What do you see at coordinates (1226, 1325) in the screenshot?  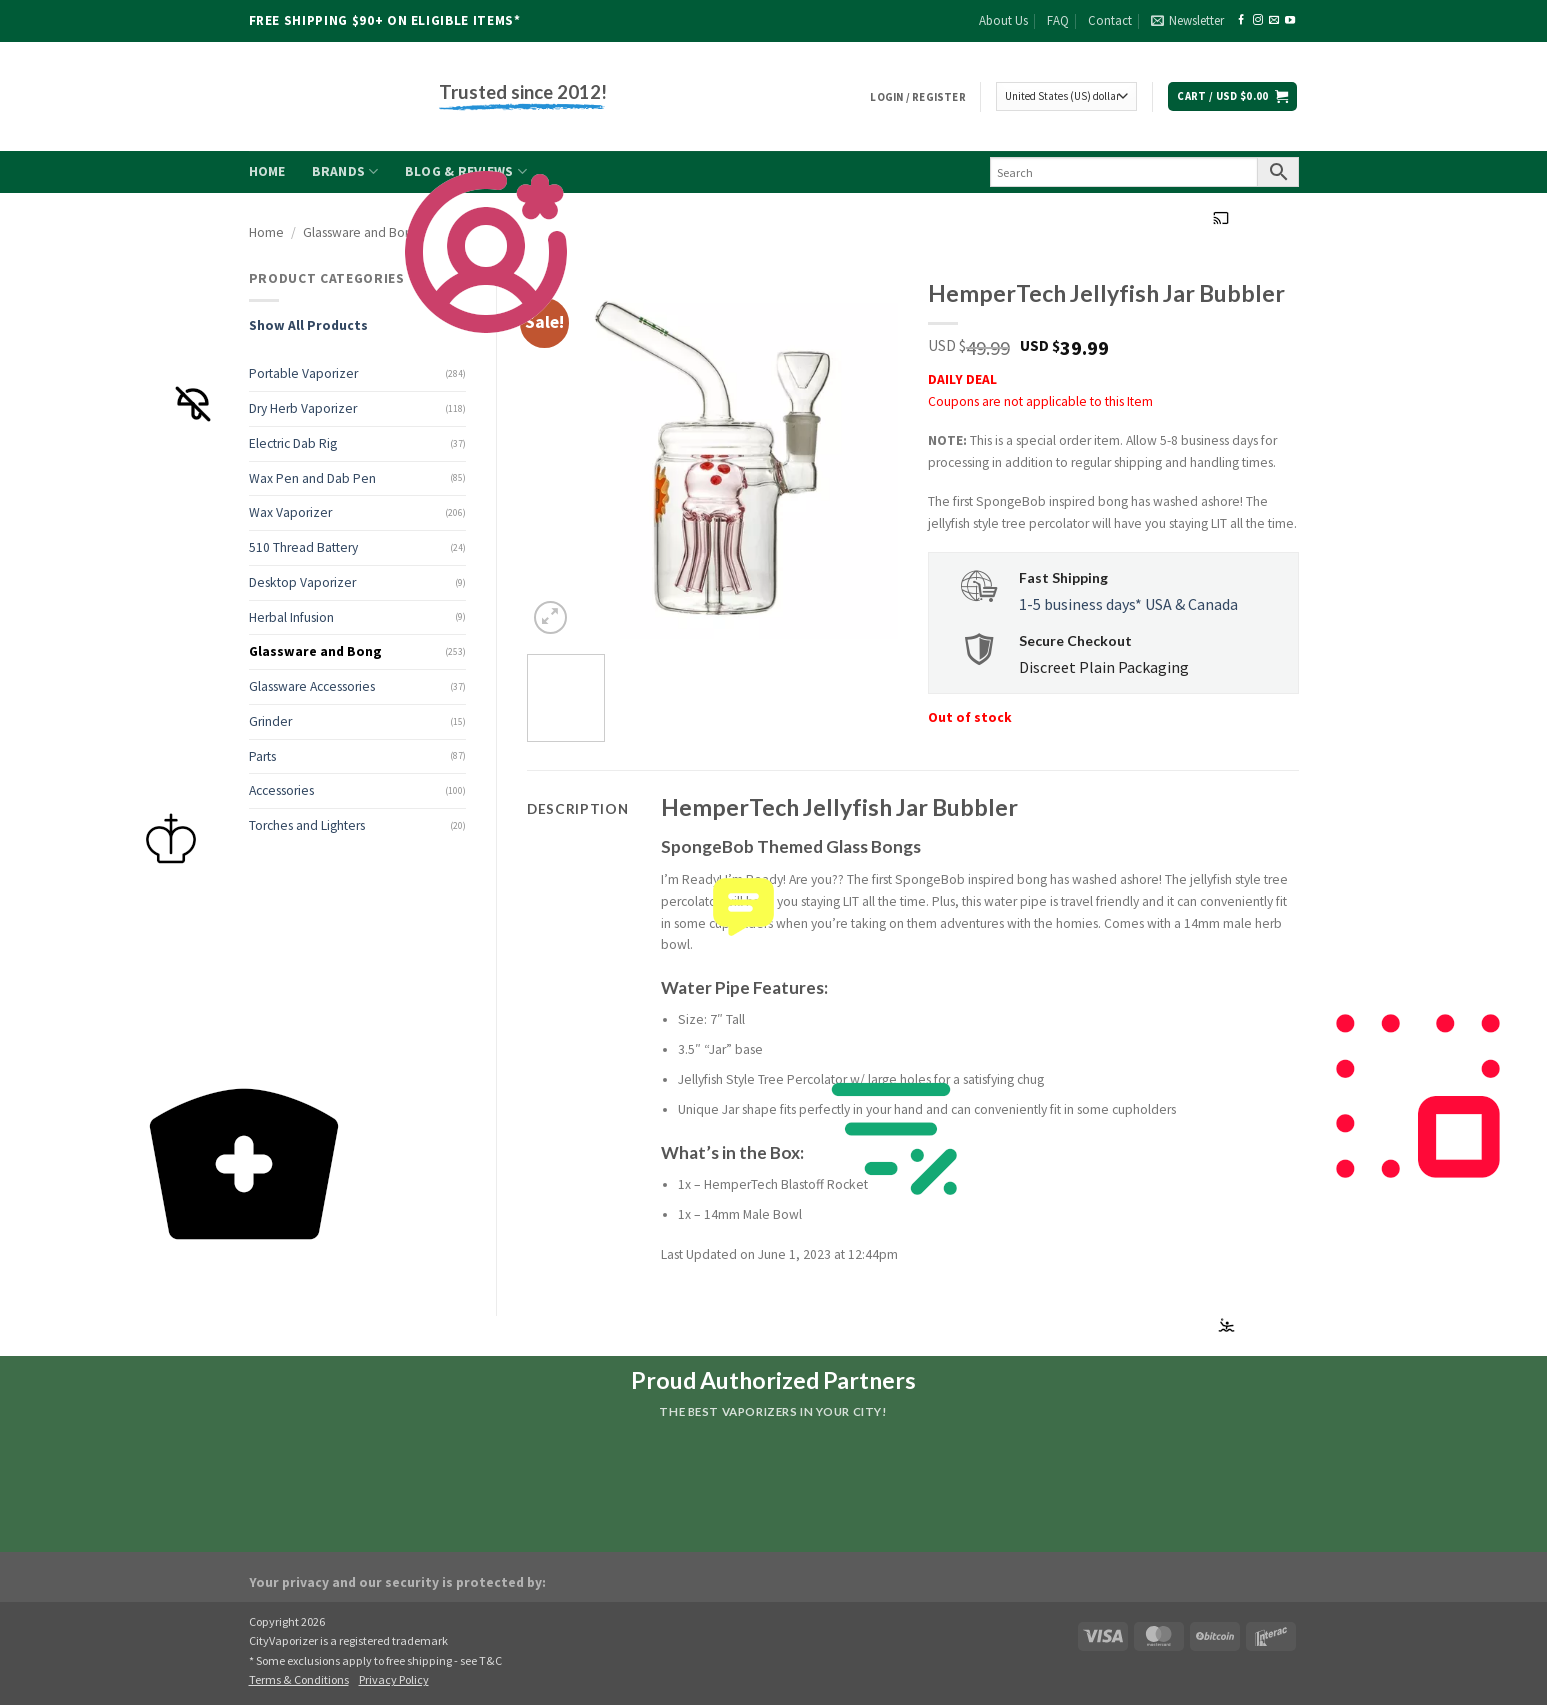 I see `water polo sport activity` at bounding box center [1226, 1325].